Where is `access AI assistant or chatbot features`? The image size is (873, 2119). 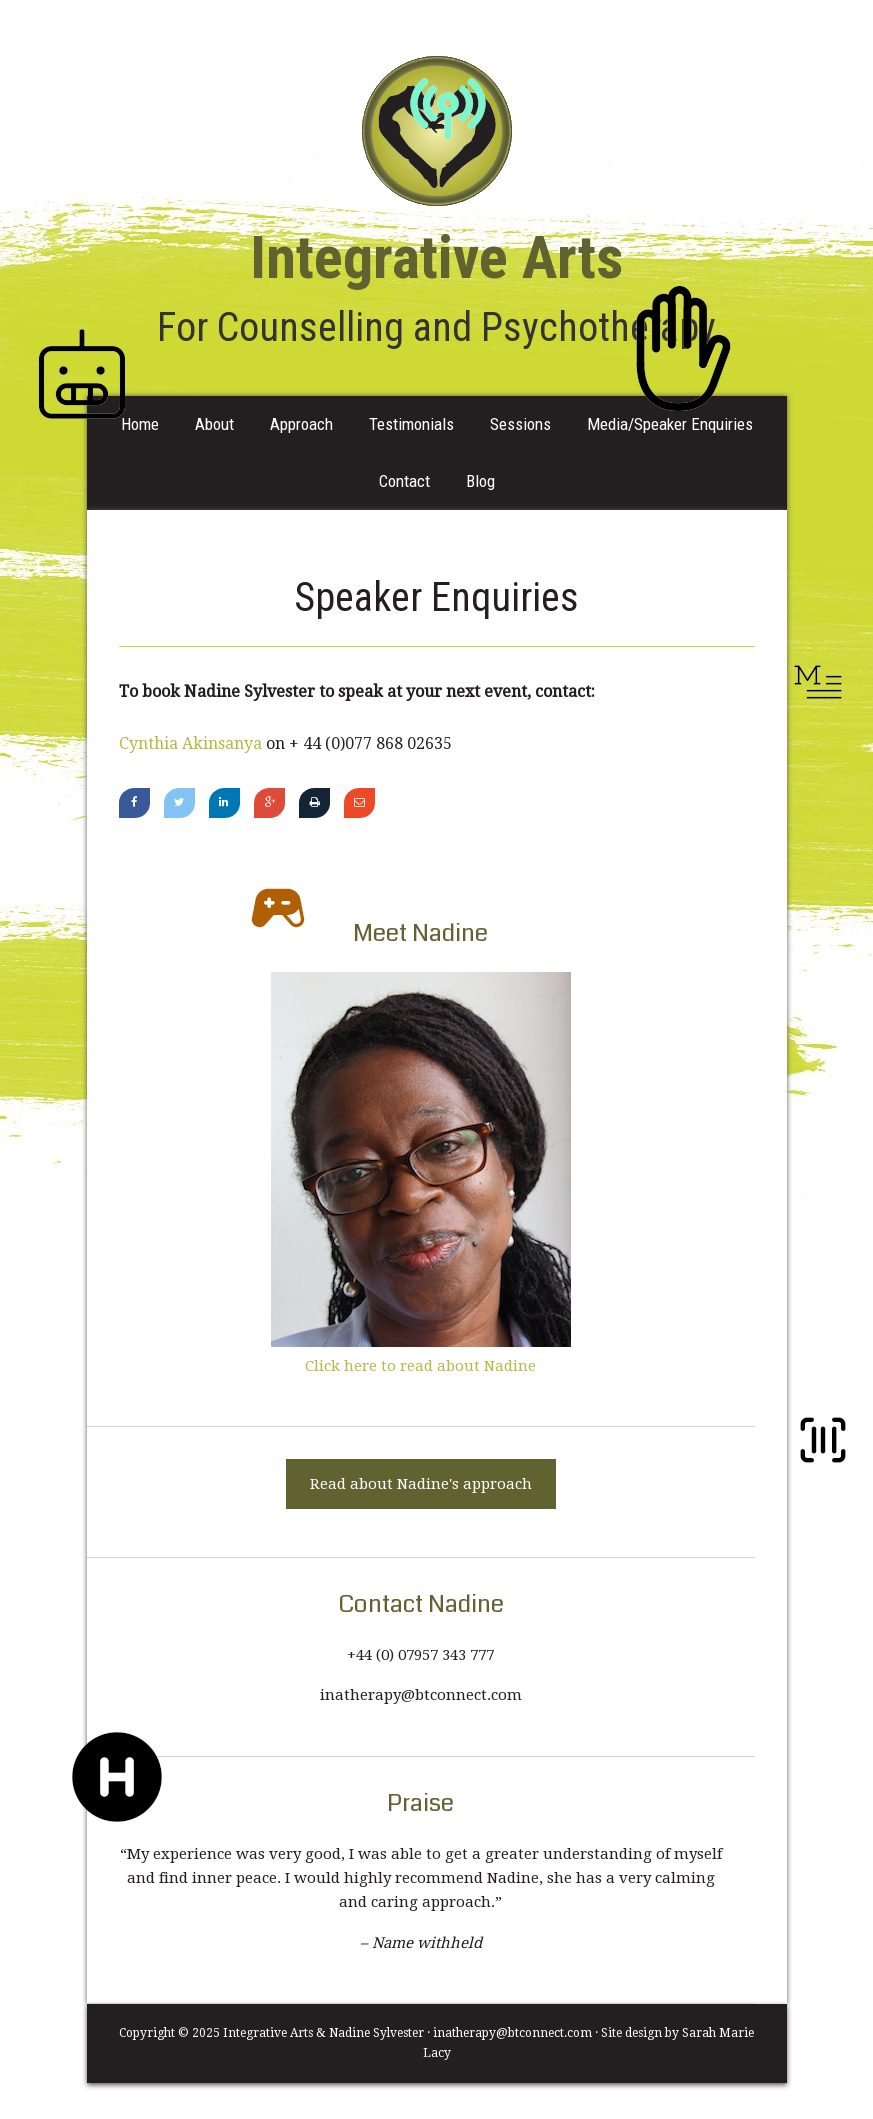 access AI assistant or chatbot features is located at coordinates (82, 379).